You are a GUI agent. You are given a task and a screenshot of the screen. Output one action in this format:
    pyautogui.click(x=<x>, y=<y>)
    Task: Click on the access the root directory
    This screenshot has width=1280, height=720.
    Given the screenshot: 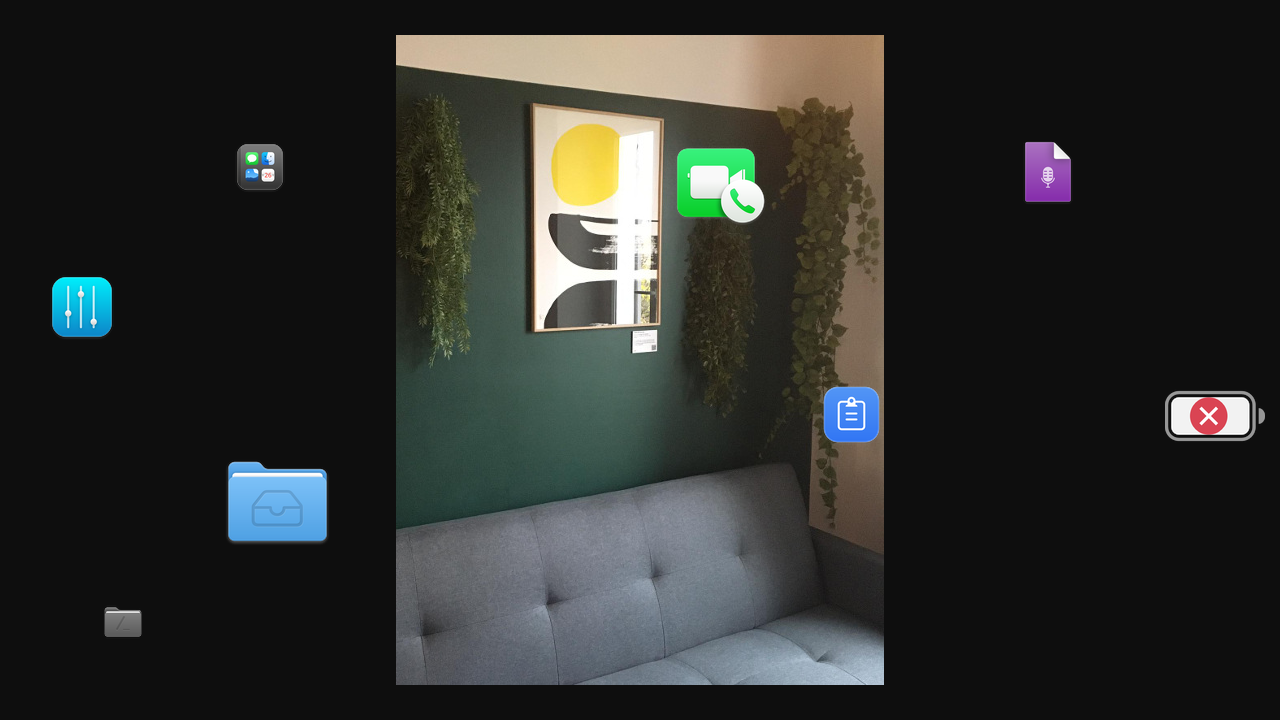 What is the action you would take?
    pyautogui.click(x=123, y=622)
    